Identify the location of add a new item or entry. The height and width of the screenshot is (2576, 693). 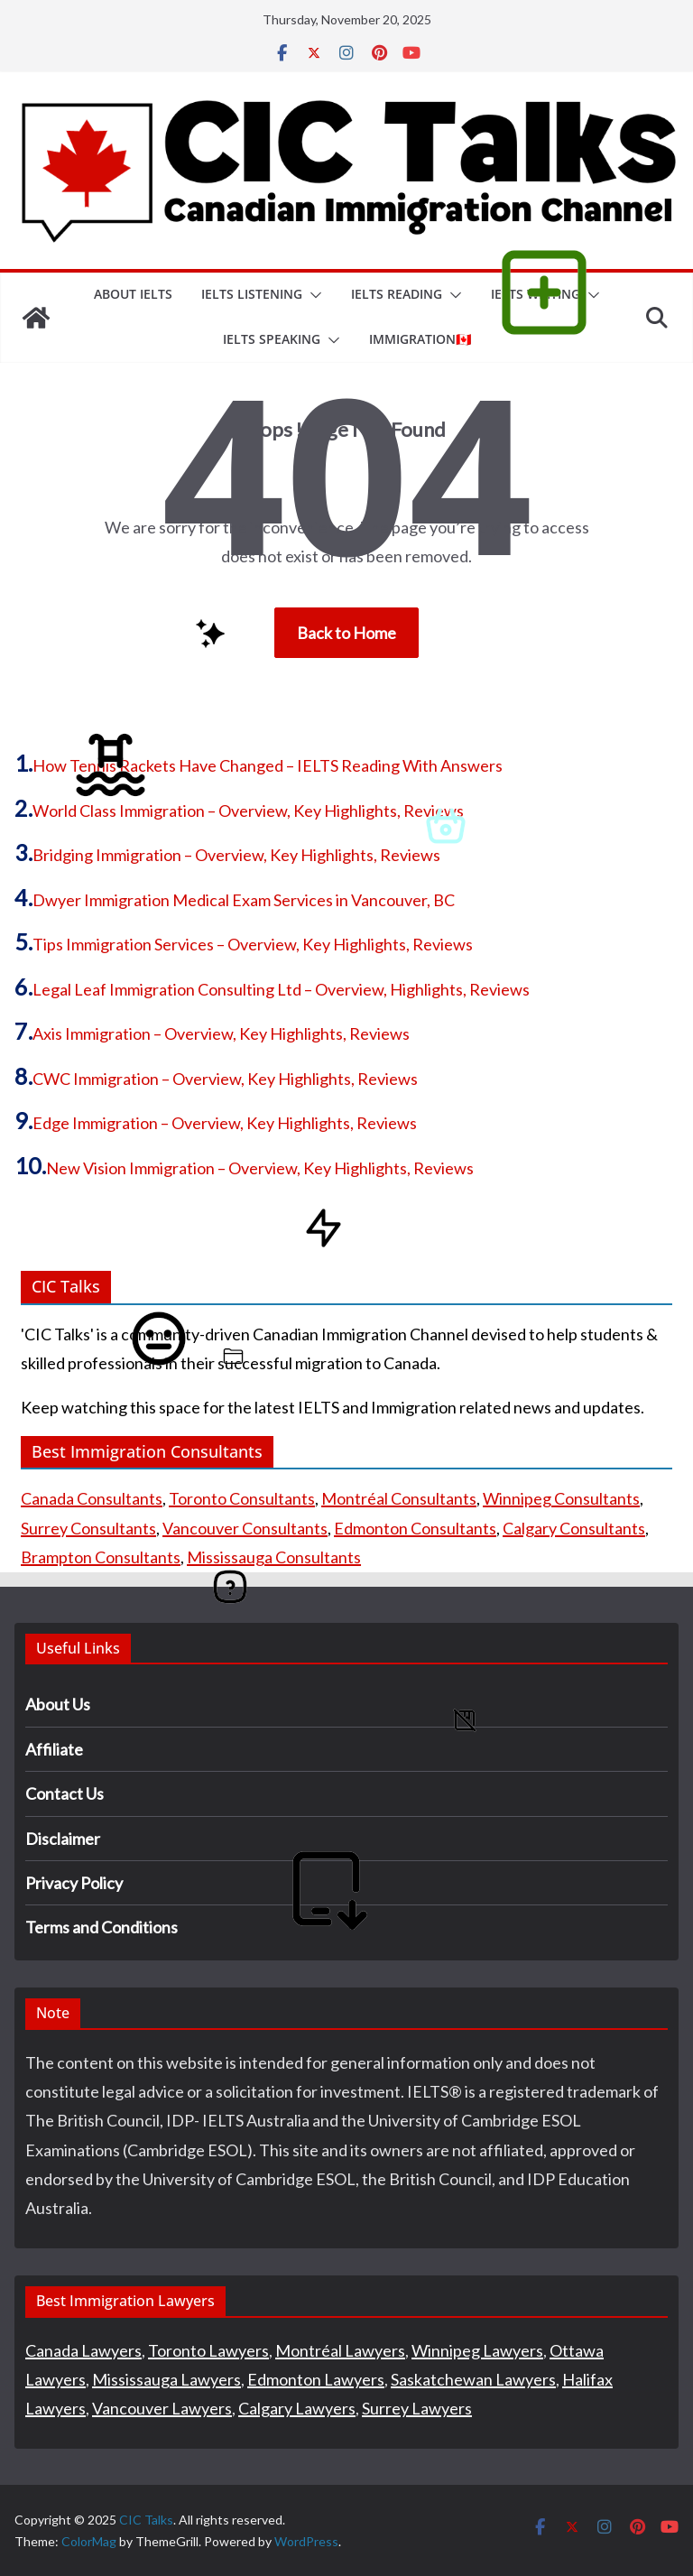
(544, 292).